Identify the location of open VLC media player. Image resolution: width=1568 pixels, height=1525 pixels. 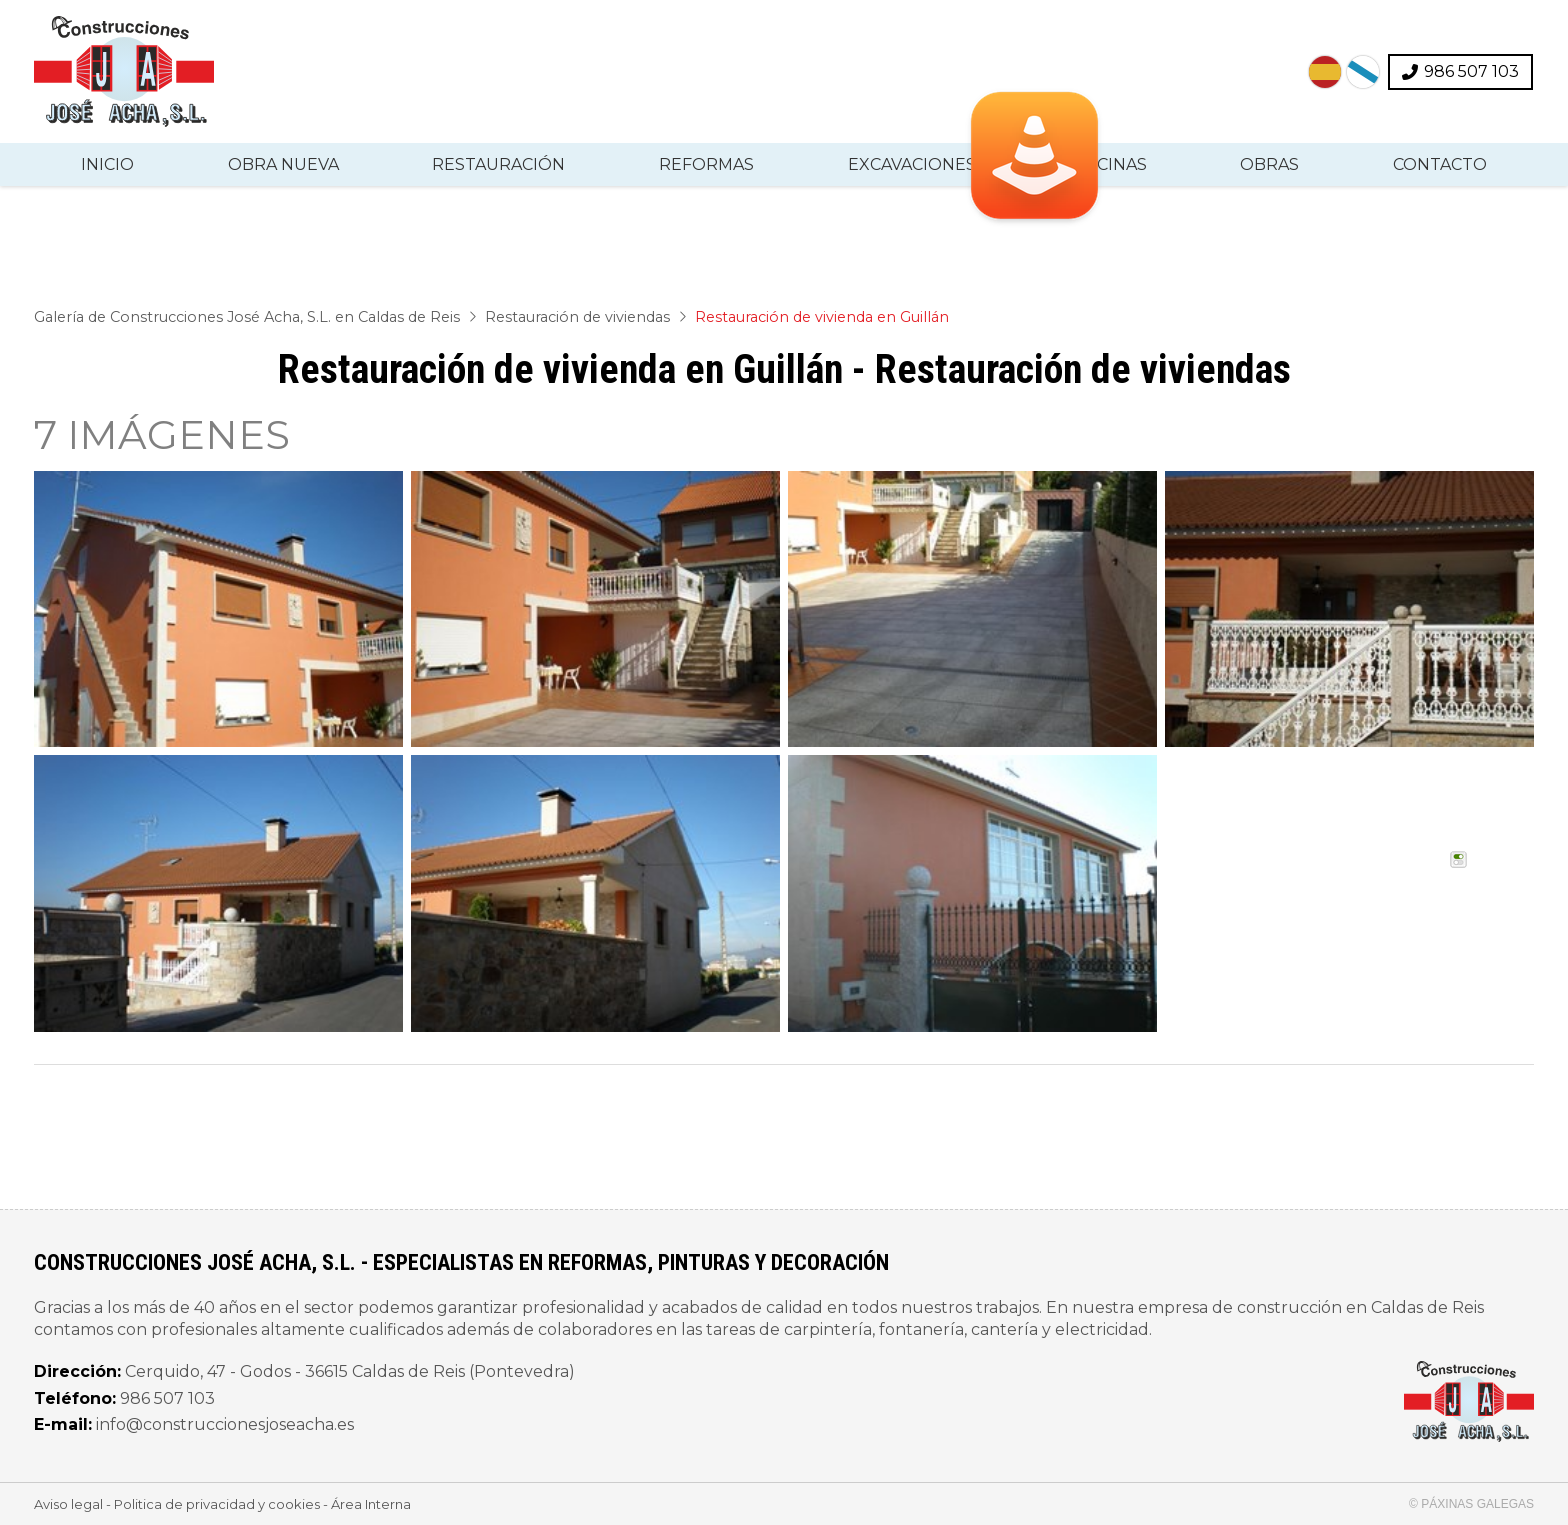
(1034, 155).